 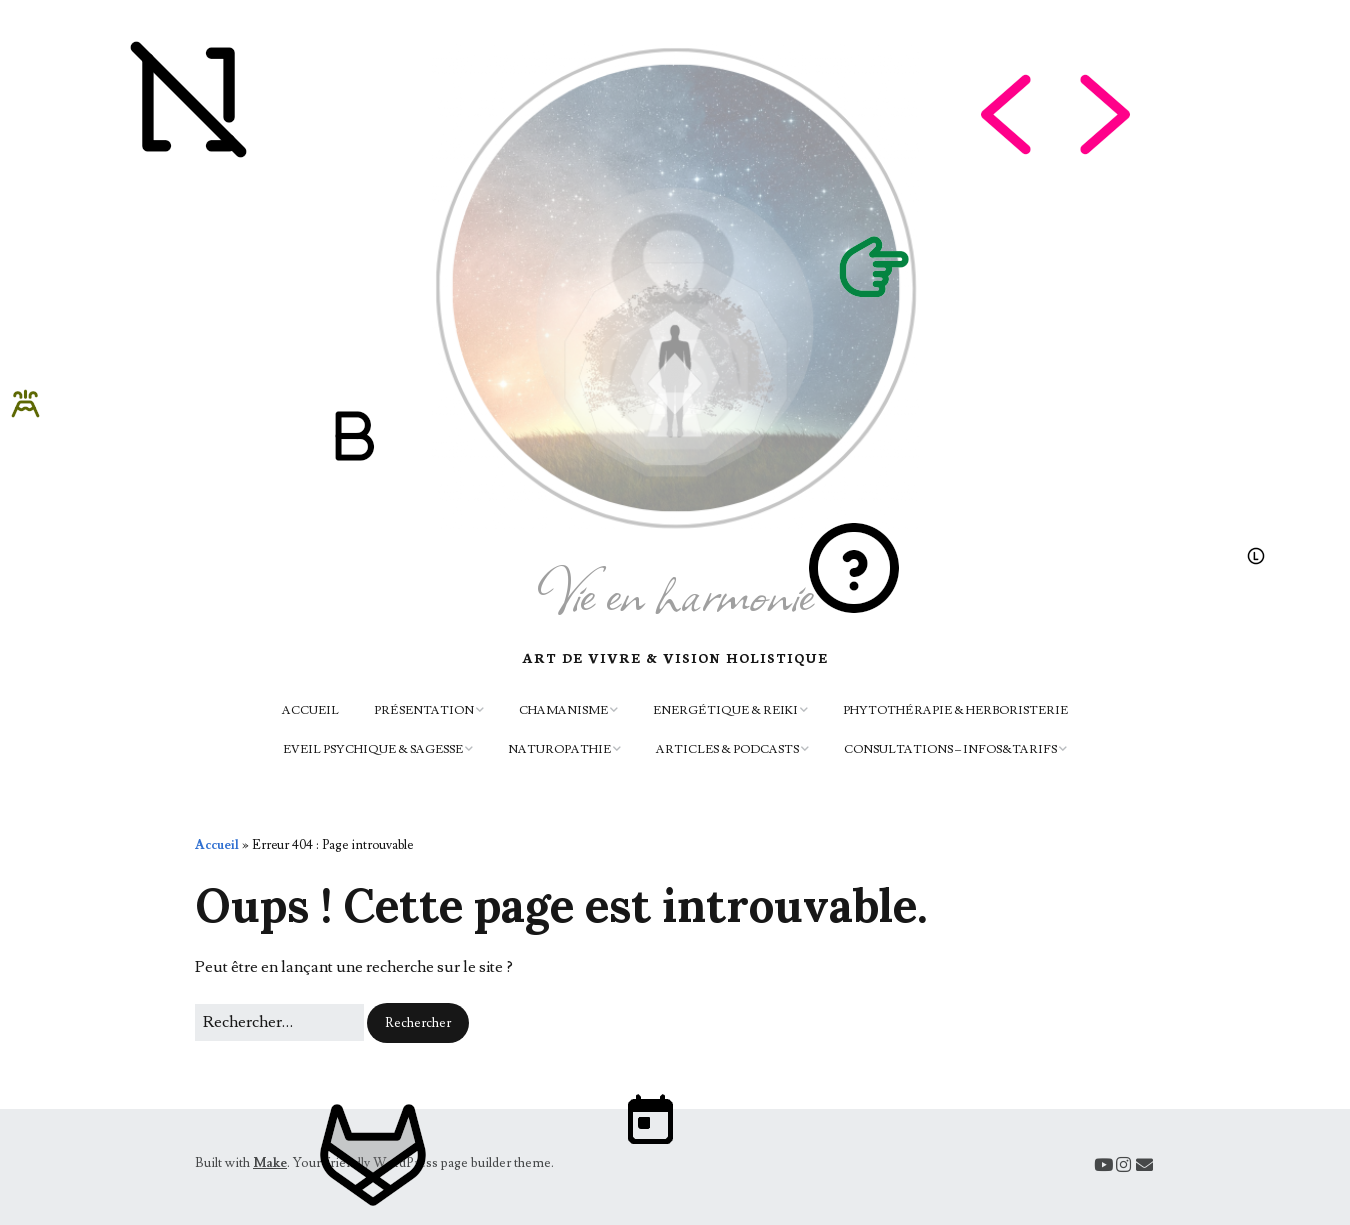 I want to click on navigate to the next item or step, so click(x=872, y=267).